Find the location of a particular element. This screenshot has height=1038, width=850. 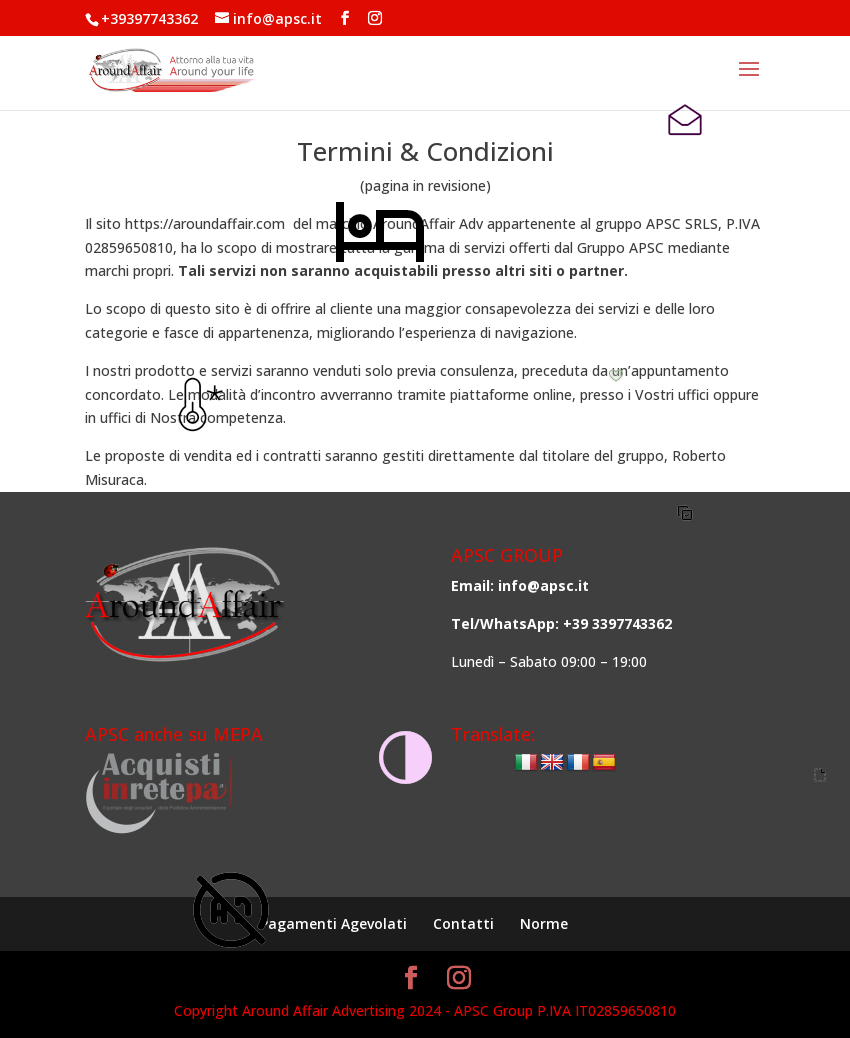

view an opened email or message is located at coordinates (685, 121).